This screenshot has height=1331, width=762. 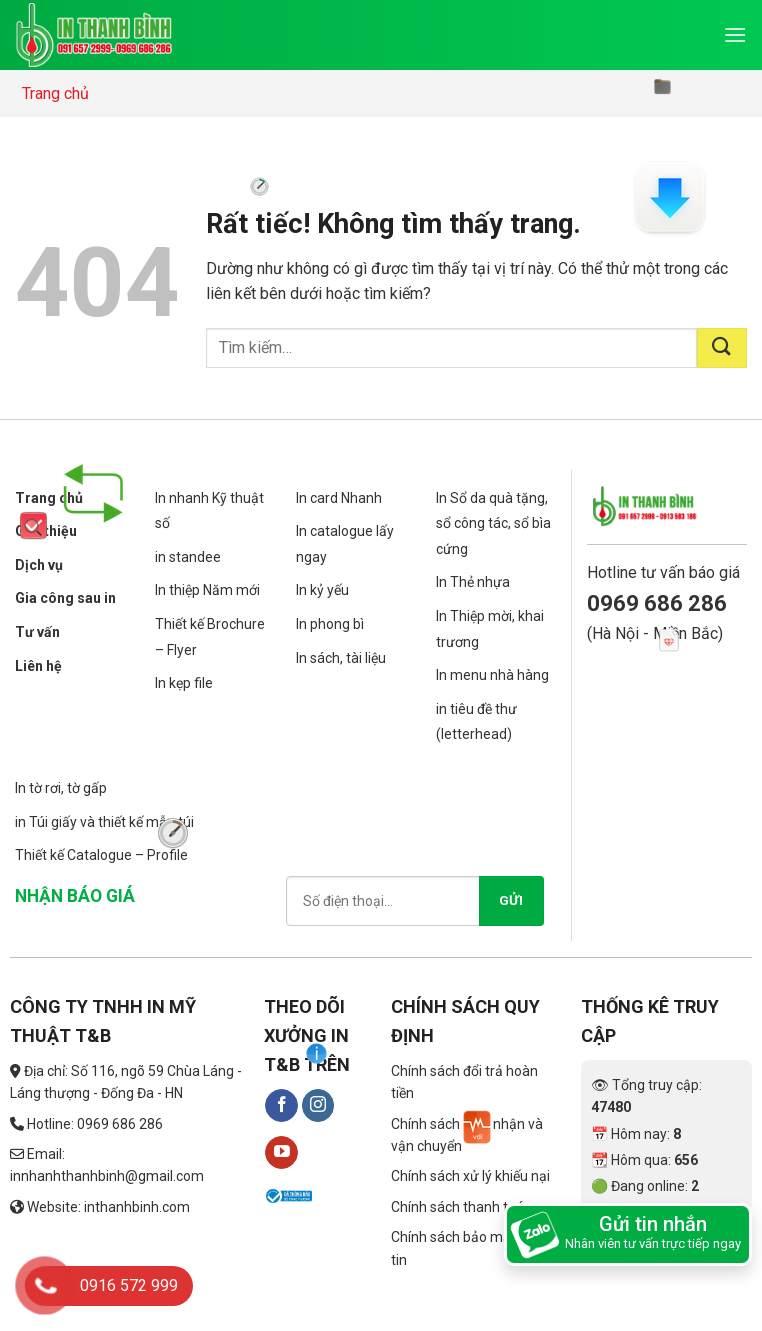 What do you see at coordinates (669, 640) in the screenshot?
I see `a ruby programming language source file` at bounding box center [669, 640].